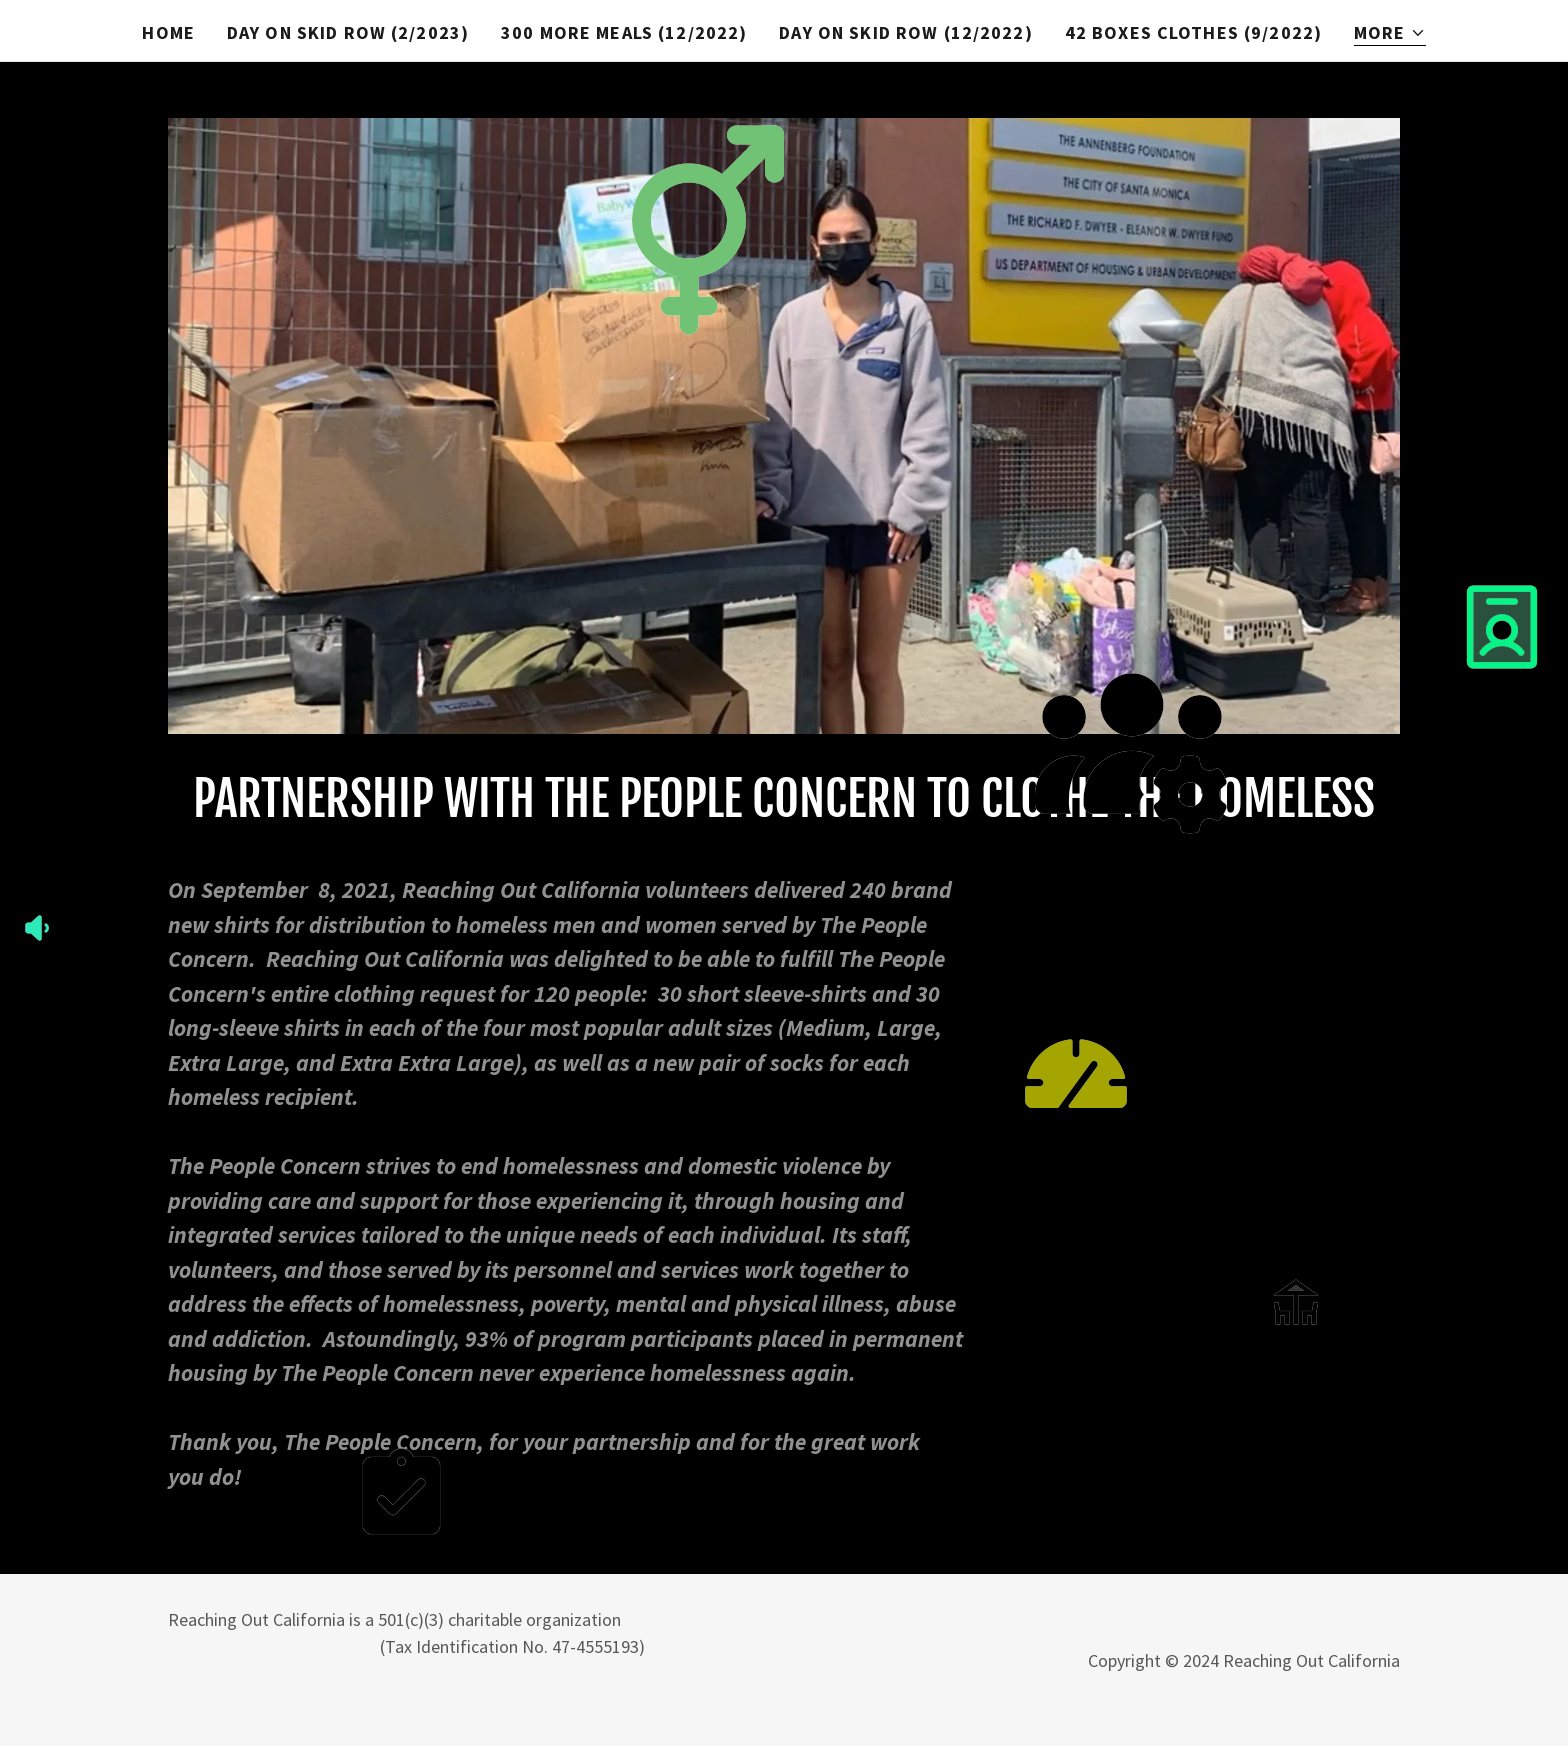 This screenshot has height=1746, width=1568. Describe the element at coordinates (1132, 746) in the screenshot. I see `manage user settings and permissions` at that location.